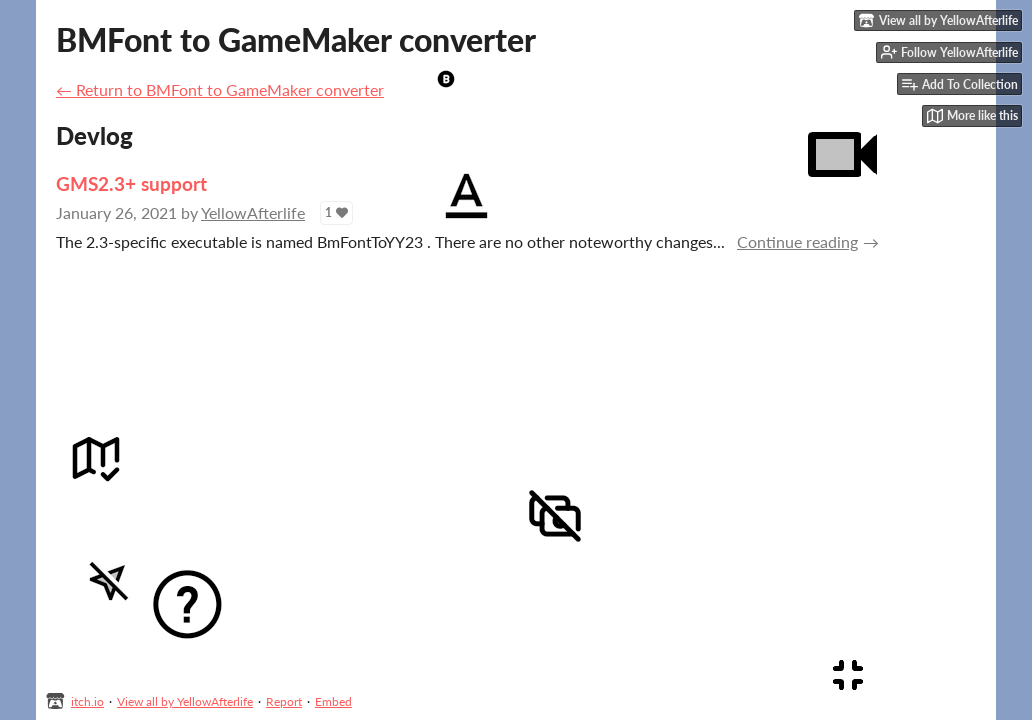 The height and width of the screenshot is (720, 1032). Describe the element at coordinates (466, 197) in the screenshot. I see `format or style text` at that location.